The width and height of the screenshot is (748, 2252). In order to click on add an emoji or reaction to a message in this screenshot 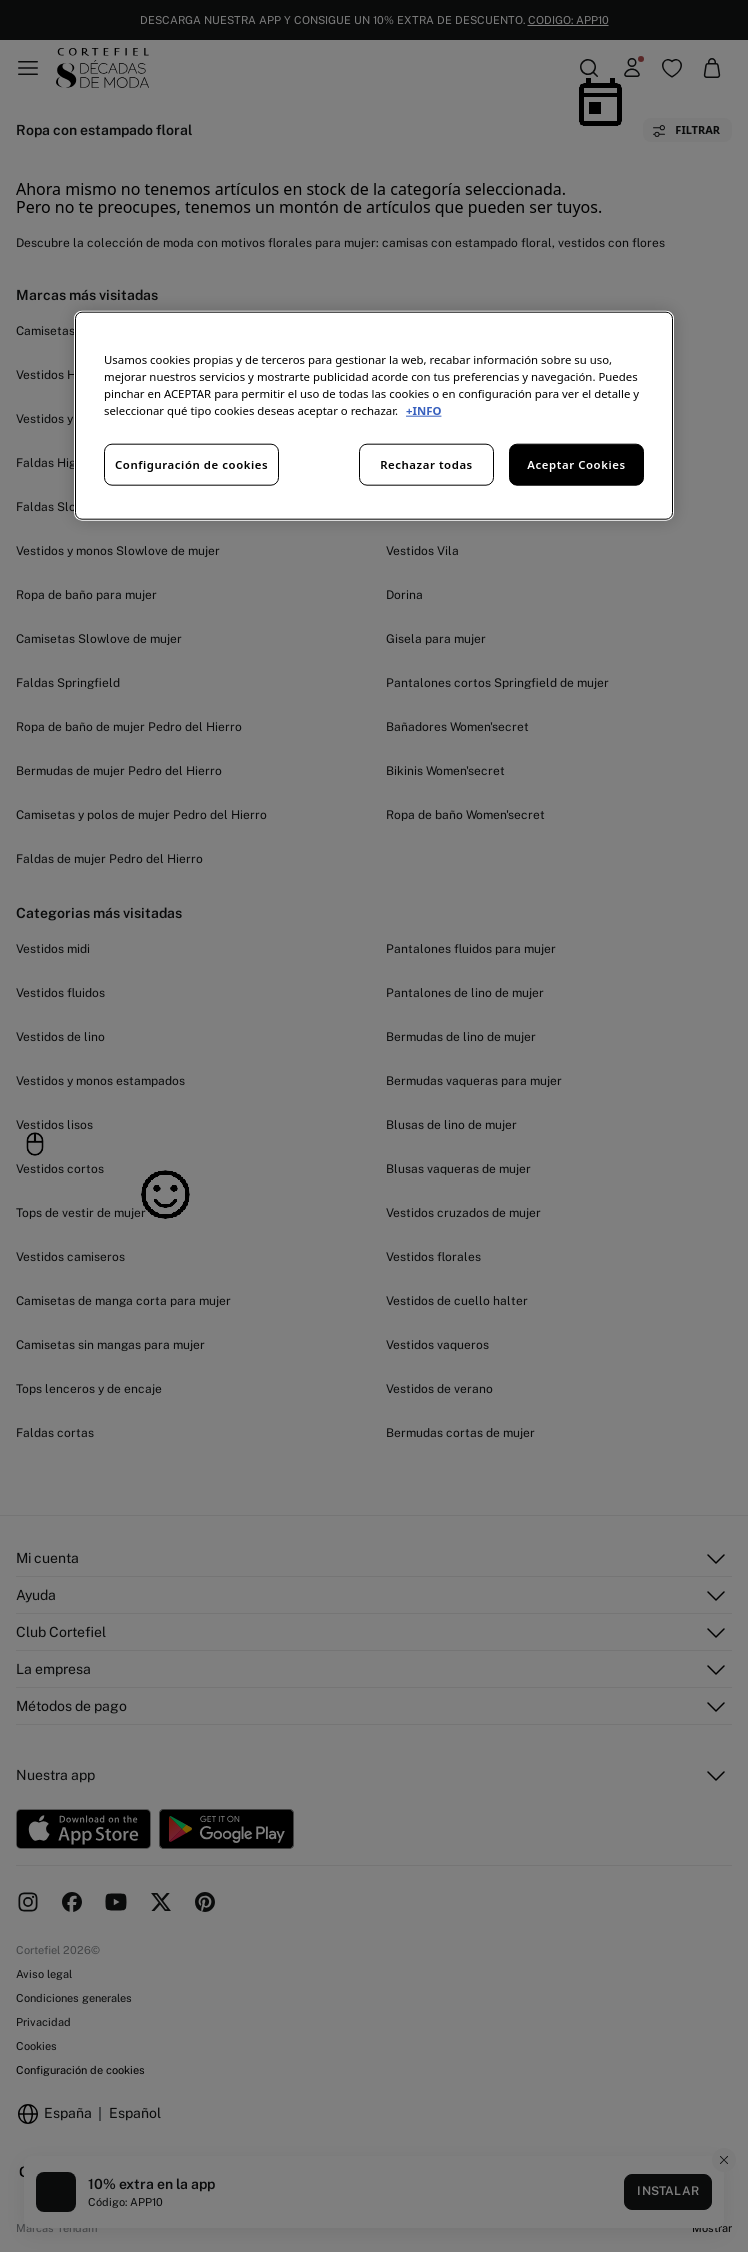, I will do `click(165, 1194)`.